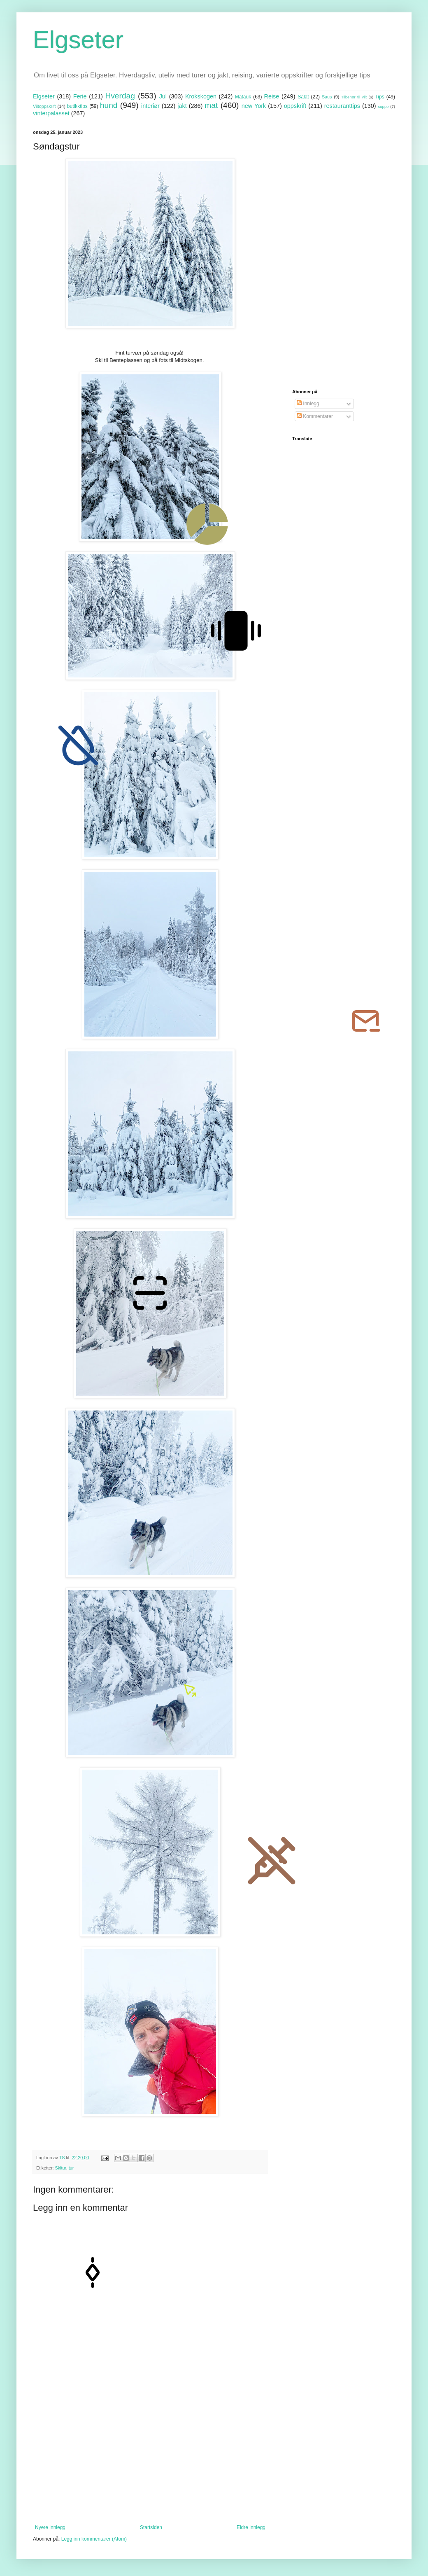 The width and height of the screenshot is (428, 2576). I want to click on enable vibration mode on device, so click(236, 631).